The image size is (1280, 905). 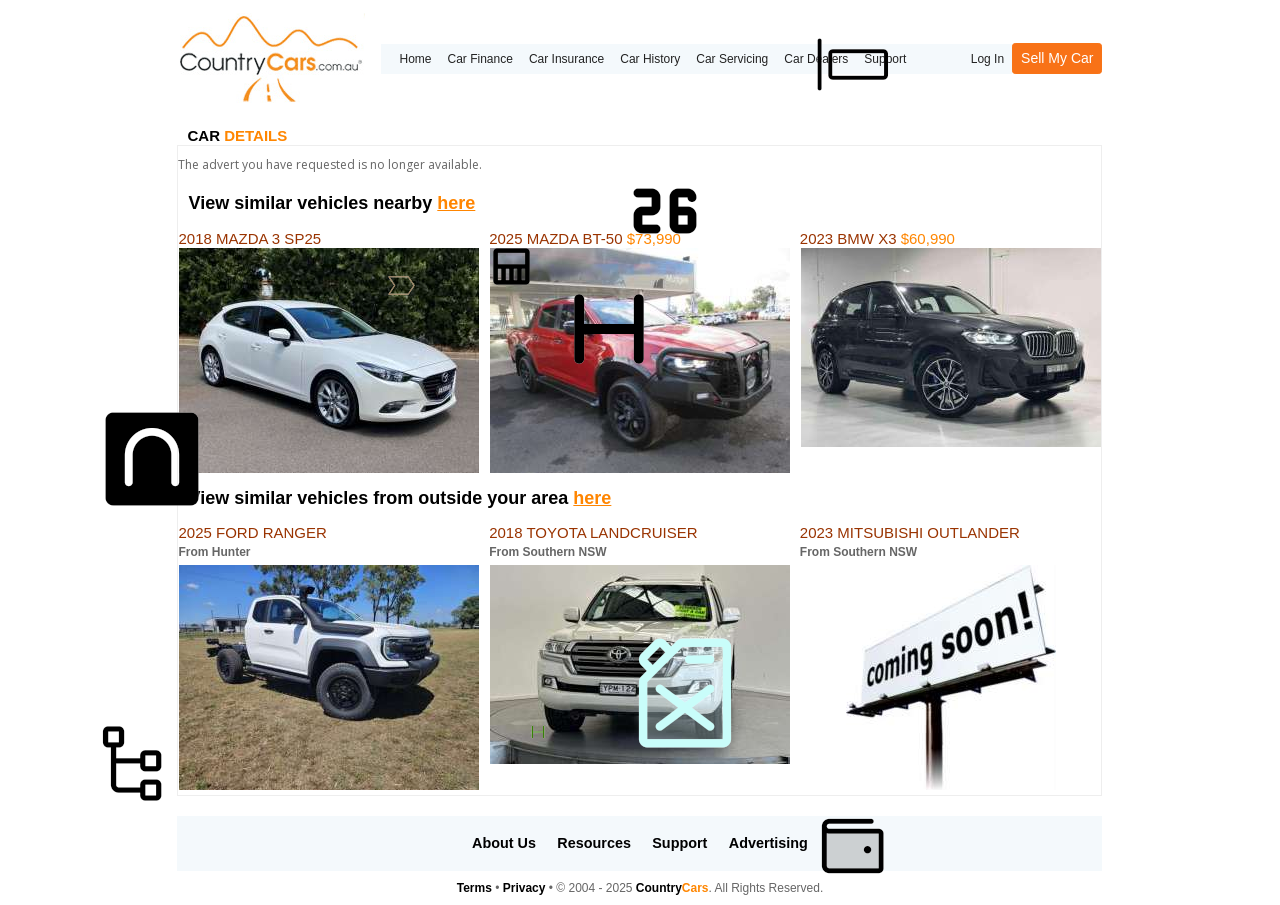 I want to click on toggle bottom panel visibility, so click(x=511, y=266).